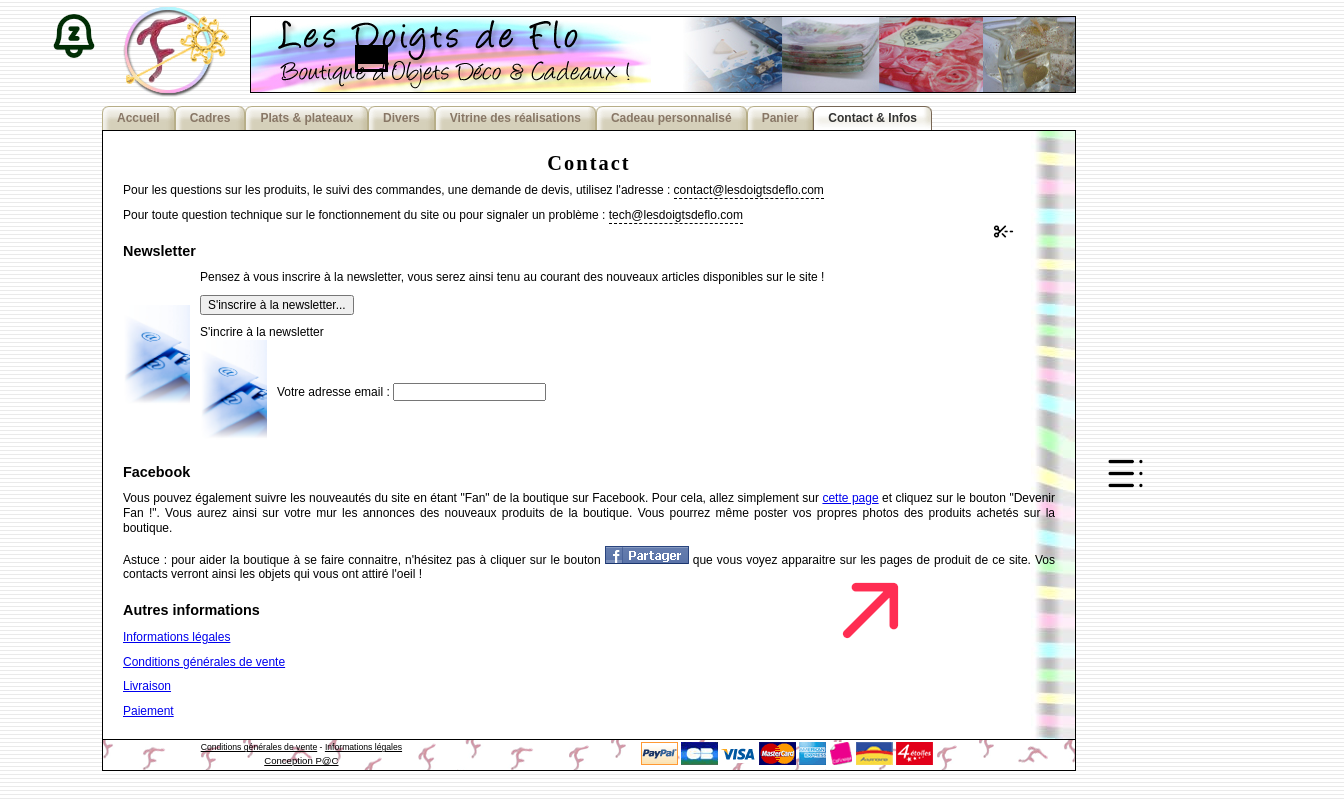 The width and height of the screenshot is (1344, 801). Describe the element at coordinates (74, 36) in the screenshot. I see `enable sleep mode or snooze notifications` at that location.